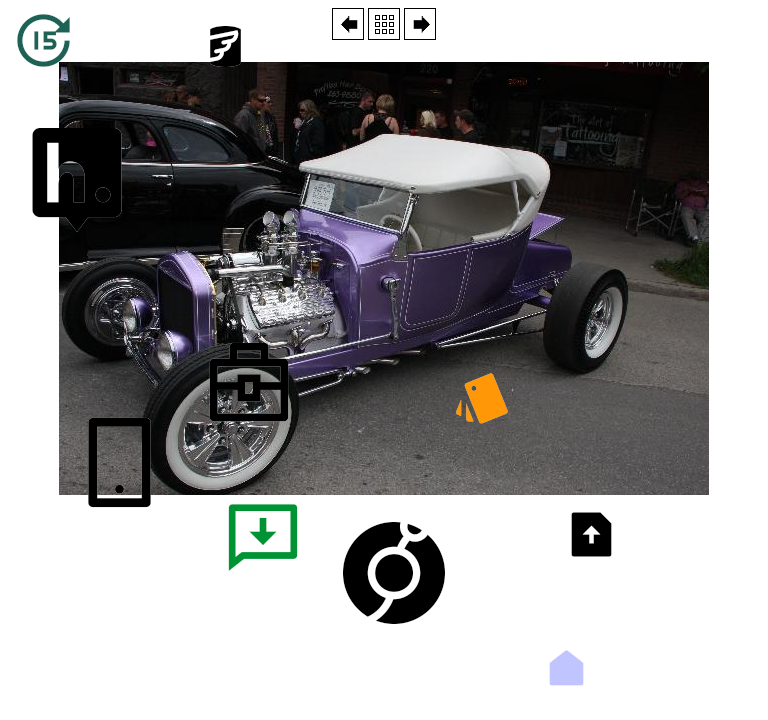 Image resolution: width=768 pixels, height=720 pixels. Describe the element at coordinates (119, 462) in the screenshot. I see `access mobile device settings` at that location.